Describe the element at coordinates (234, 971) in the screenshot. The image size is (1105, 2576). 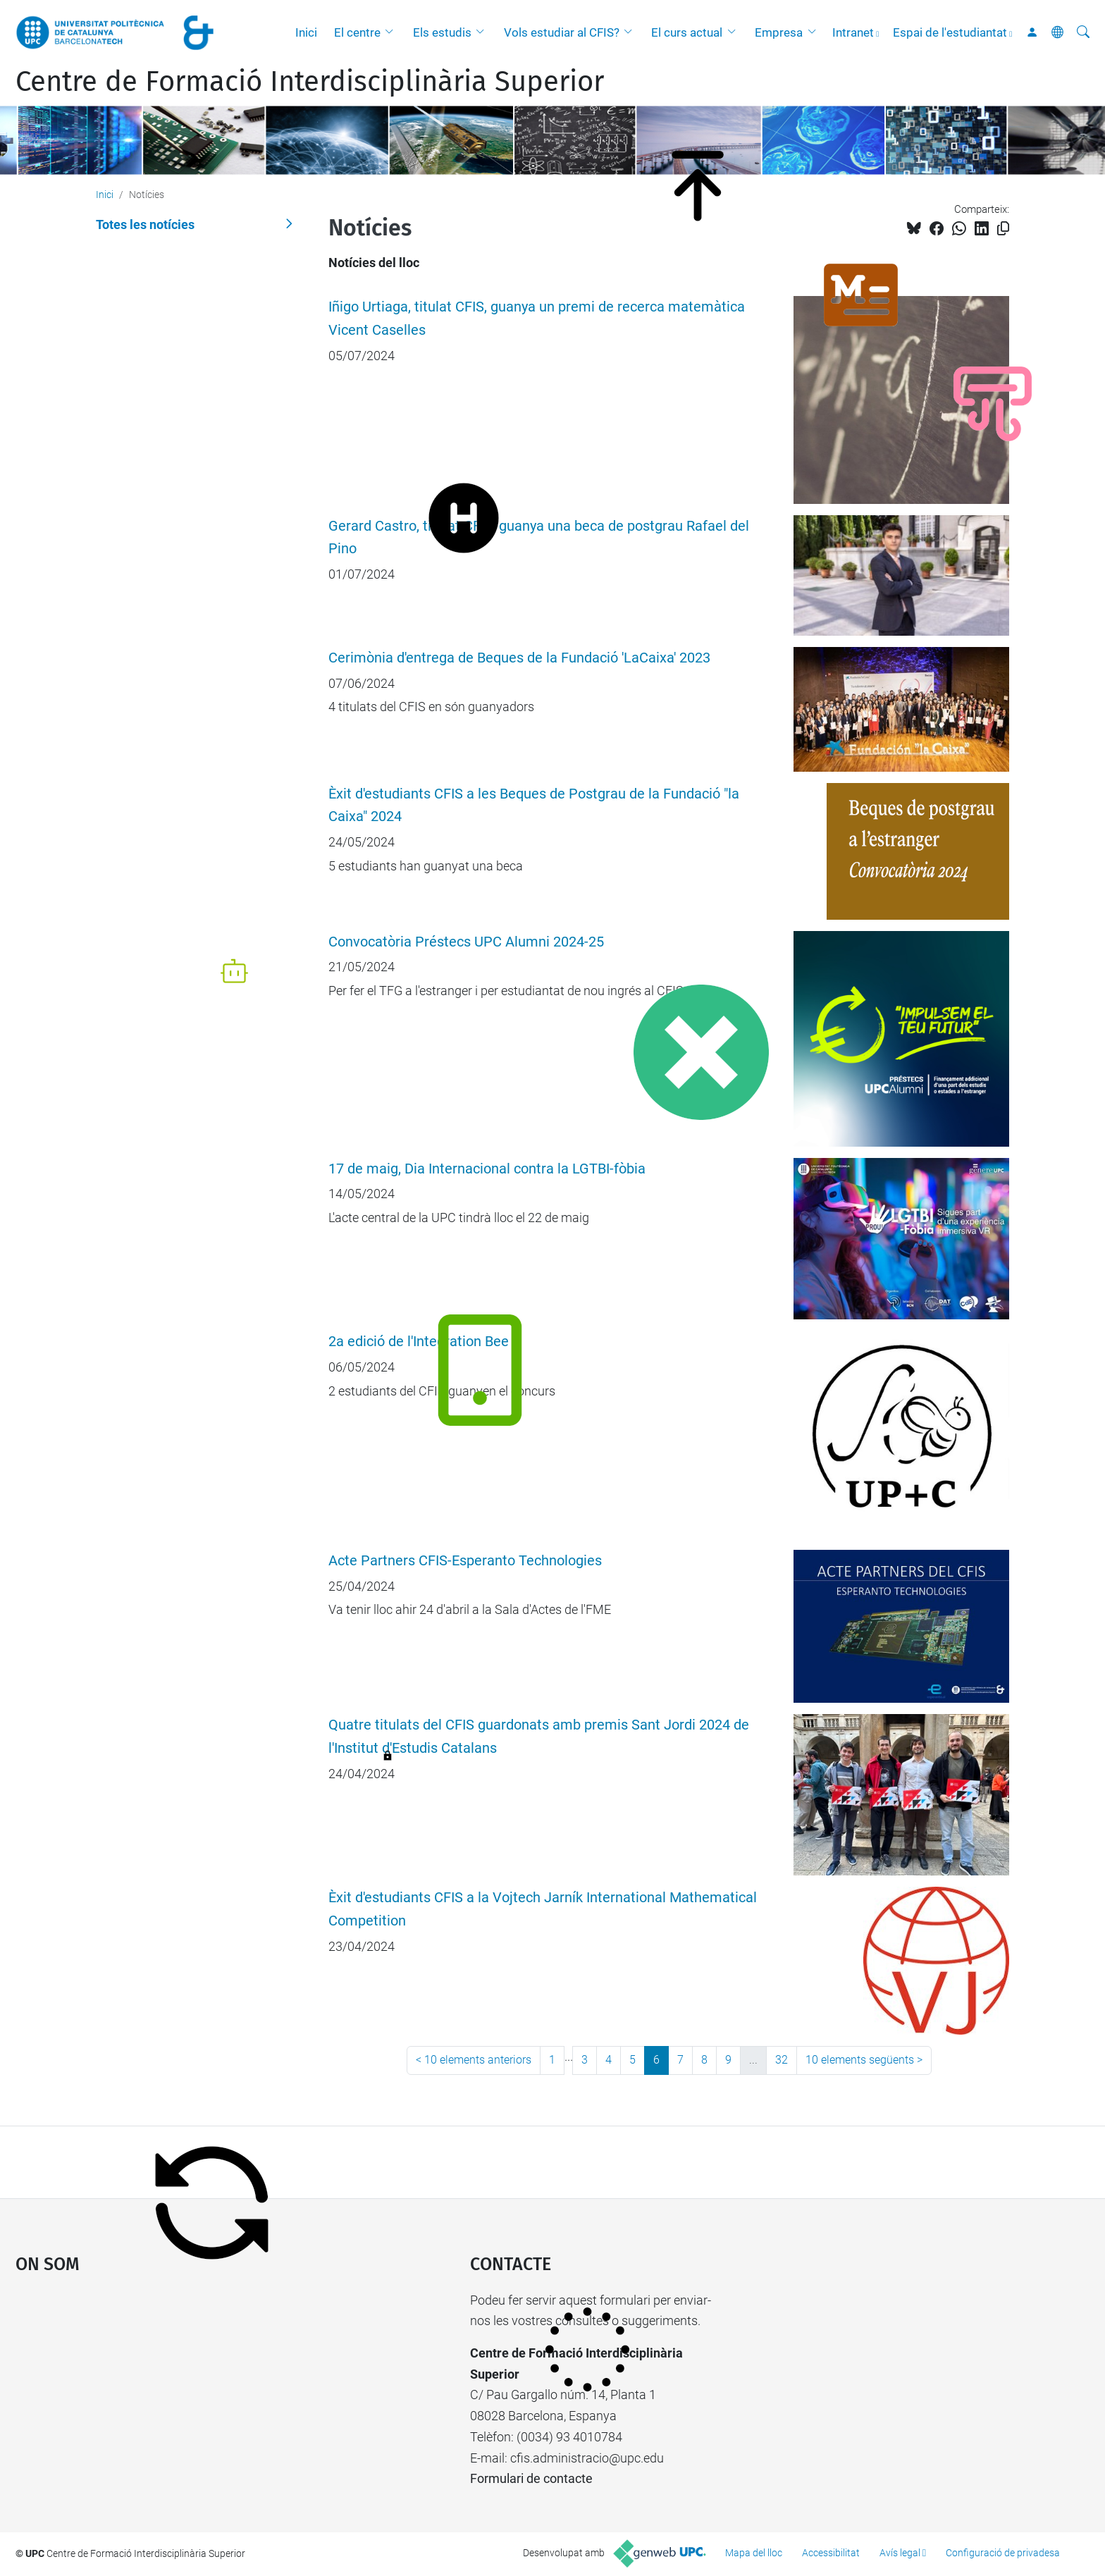
I see `view dependabot alerts and automated dependency updates` at that location.